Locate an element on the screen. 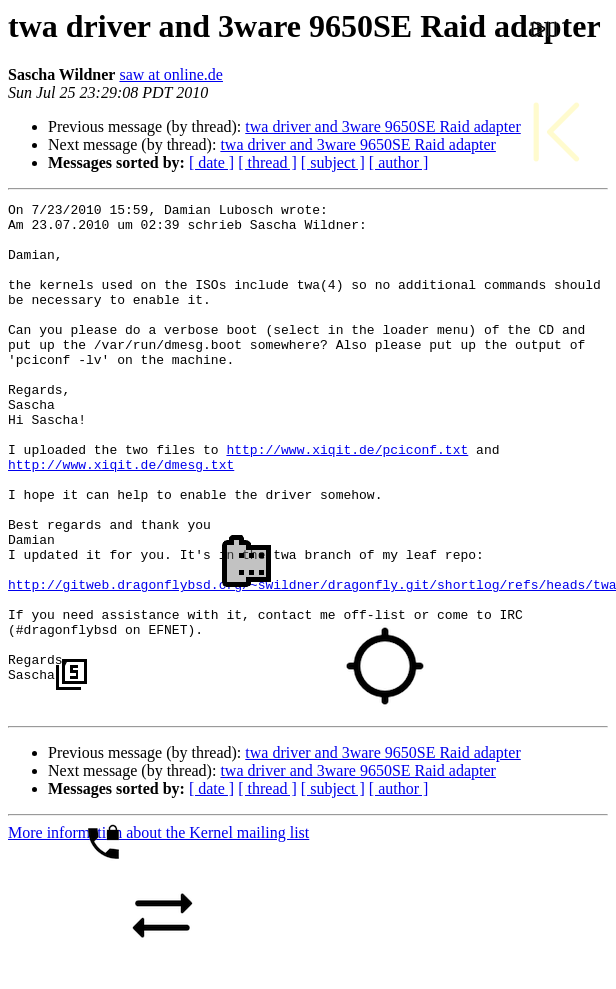 This screenshot has width=616, height=989. GPS signal not yet acquired is located at coordinates (385, 666).